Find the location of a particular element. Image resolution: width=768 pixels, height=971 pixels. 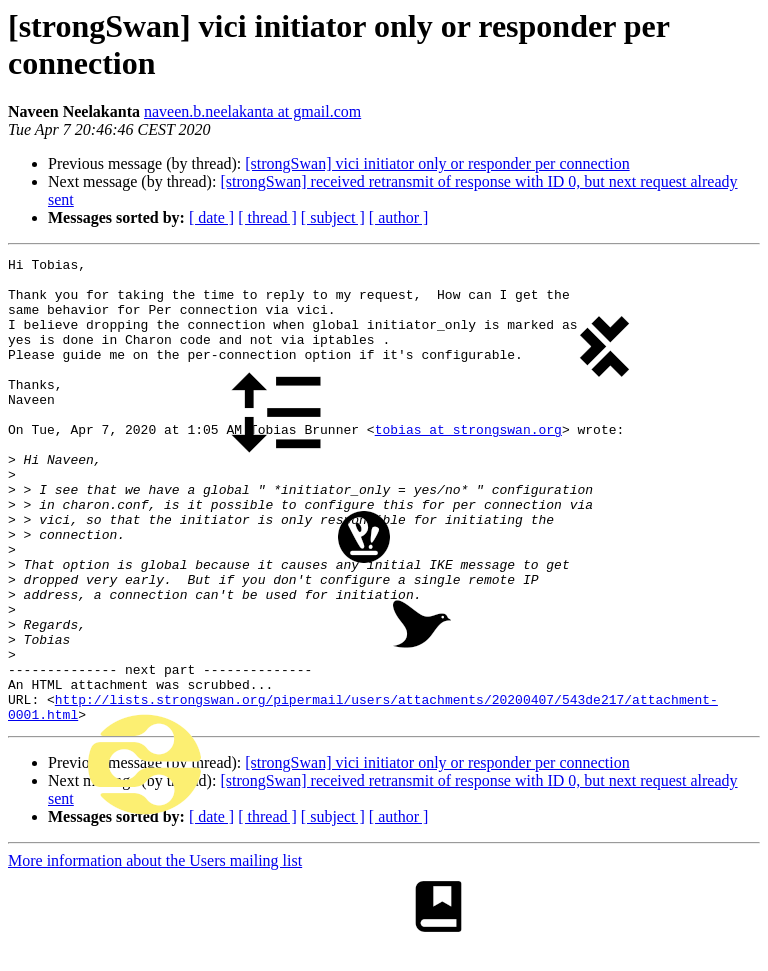

tricentis company logo is located at coordinates (604, 346).